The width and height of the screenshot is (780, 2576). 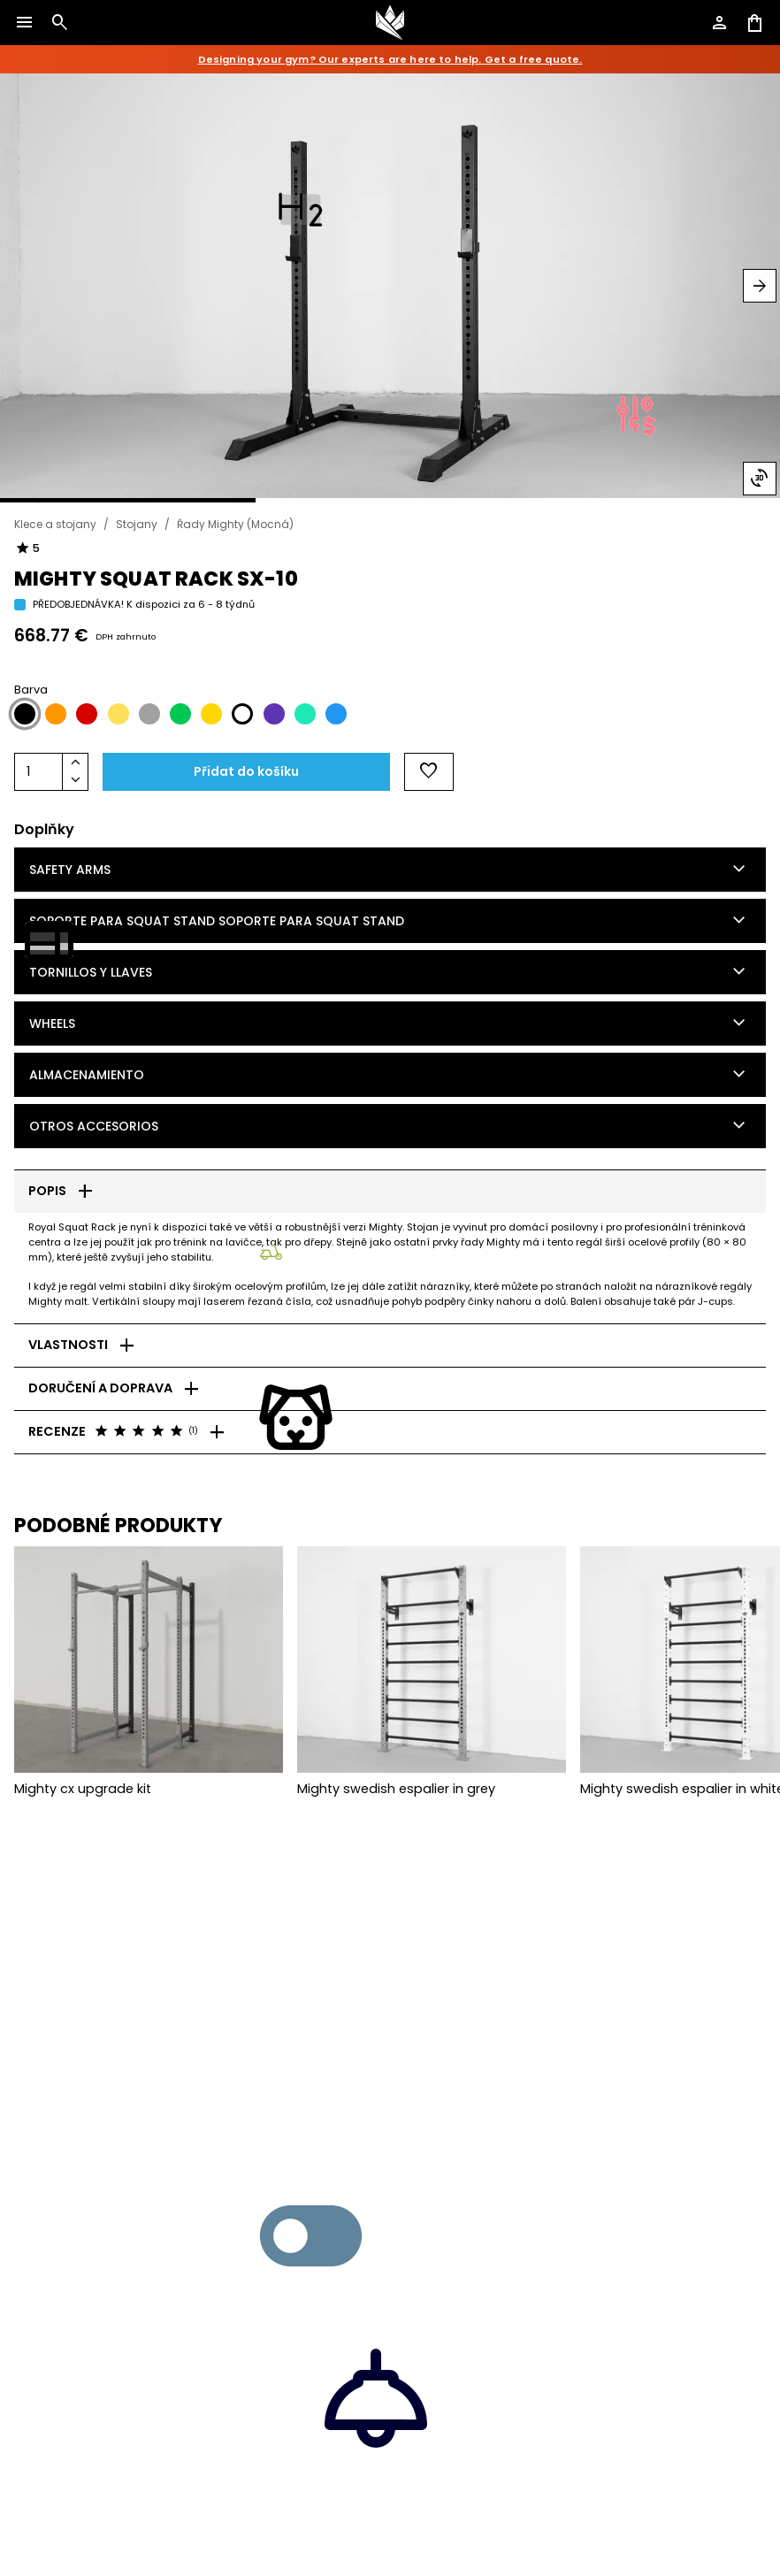 What do you see at coordinates (271, 1253) in the screenshot?
I see `select moped or scooter delivery option` at bounding box center [271, 1253].